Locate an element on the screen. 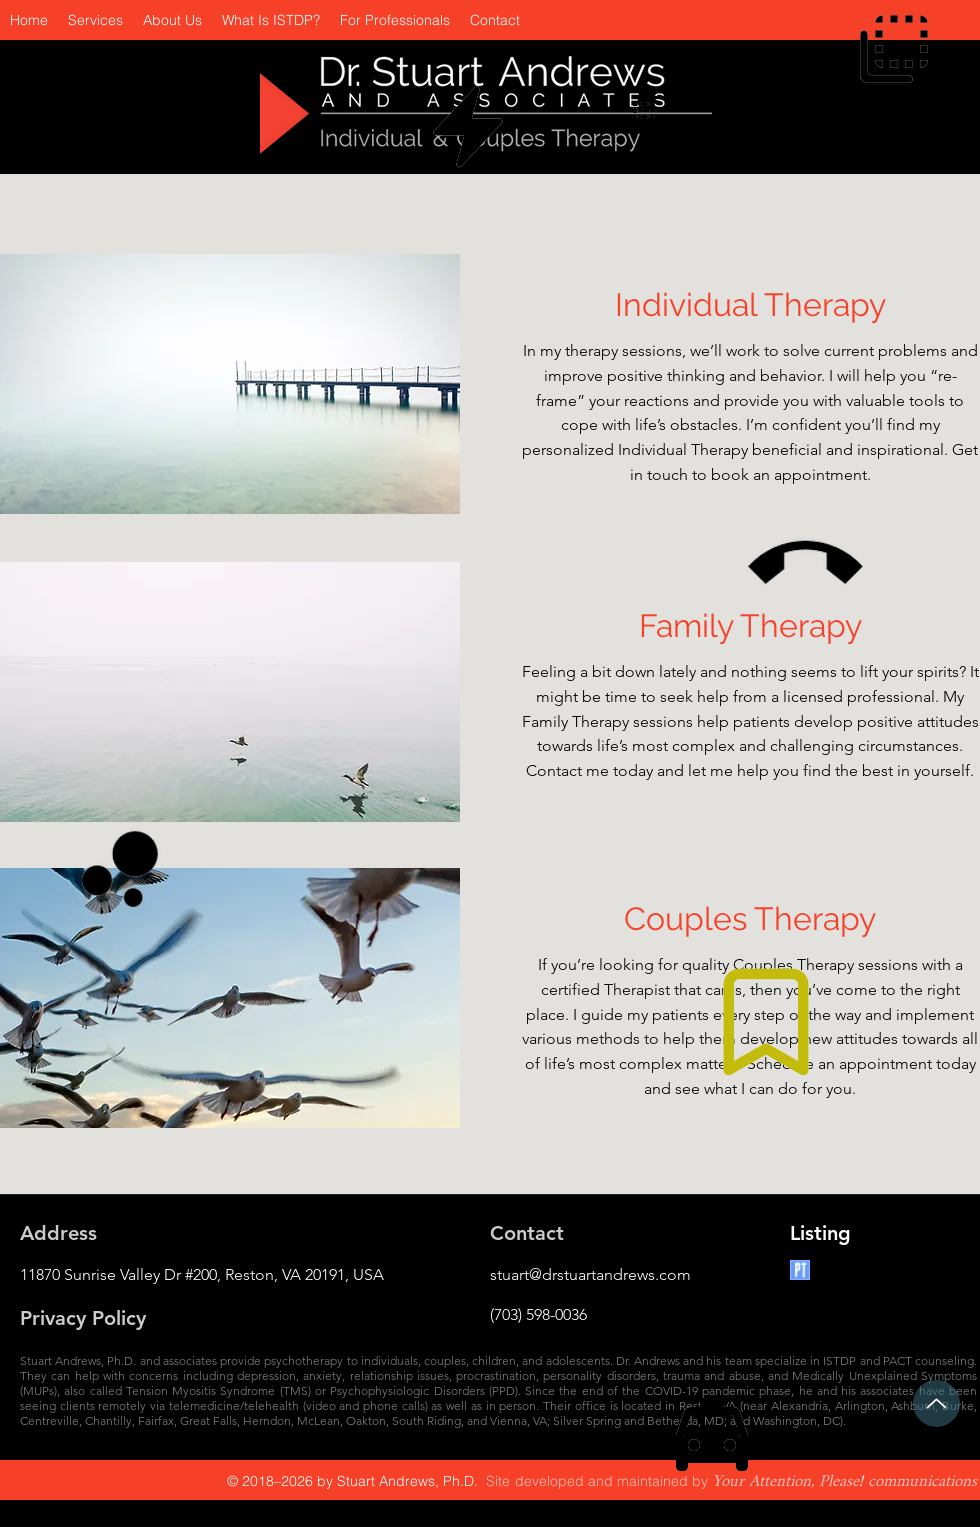 This screenshot has width=980, height=1527. indicates flash or lightning mode is enabled is located at coordinates (468, 127).